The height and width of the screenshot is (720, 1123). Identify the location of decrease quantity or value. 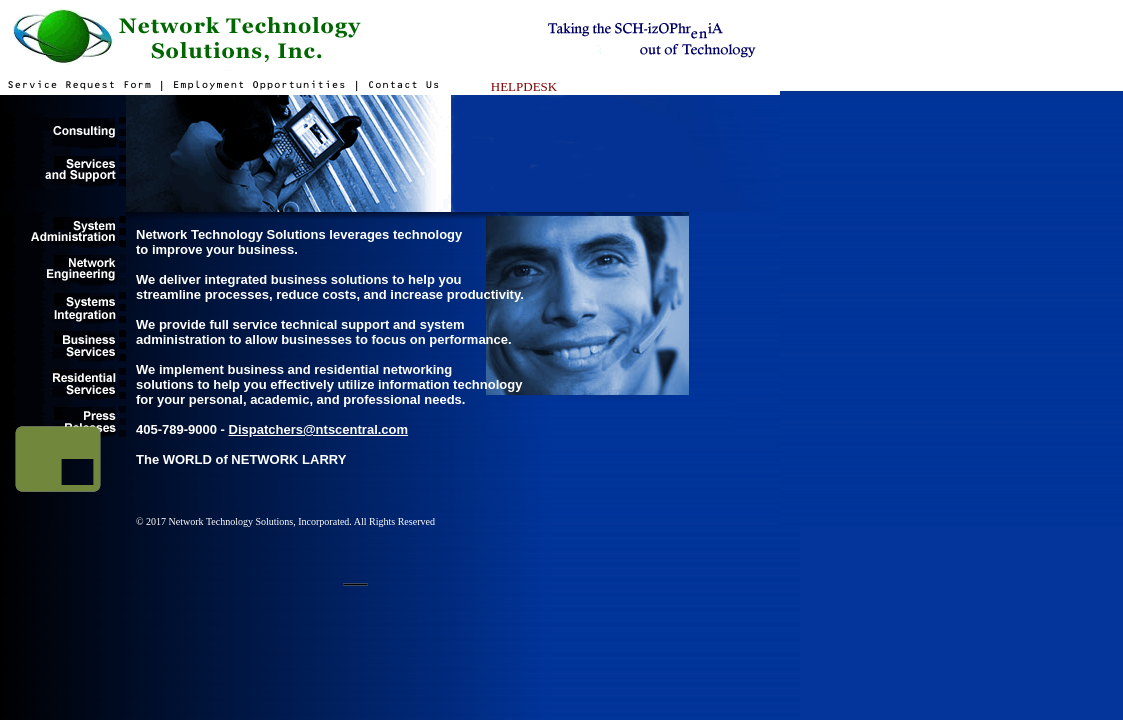
(355, 584).